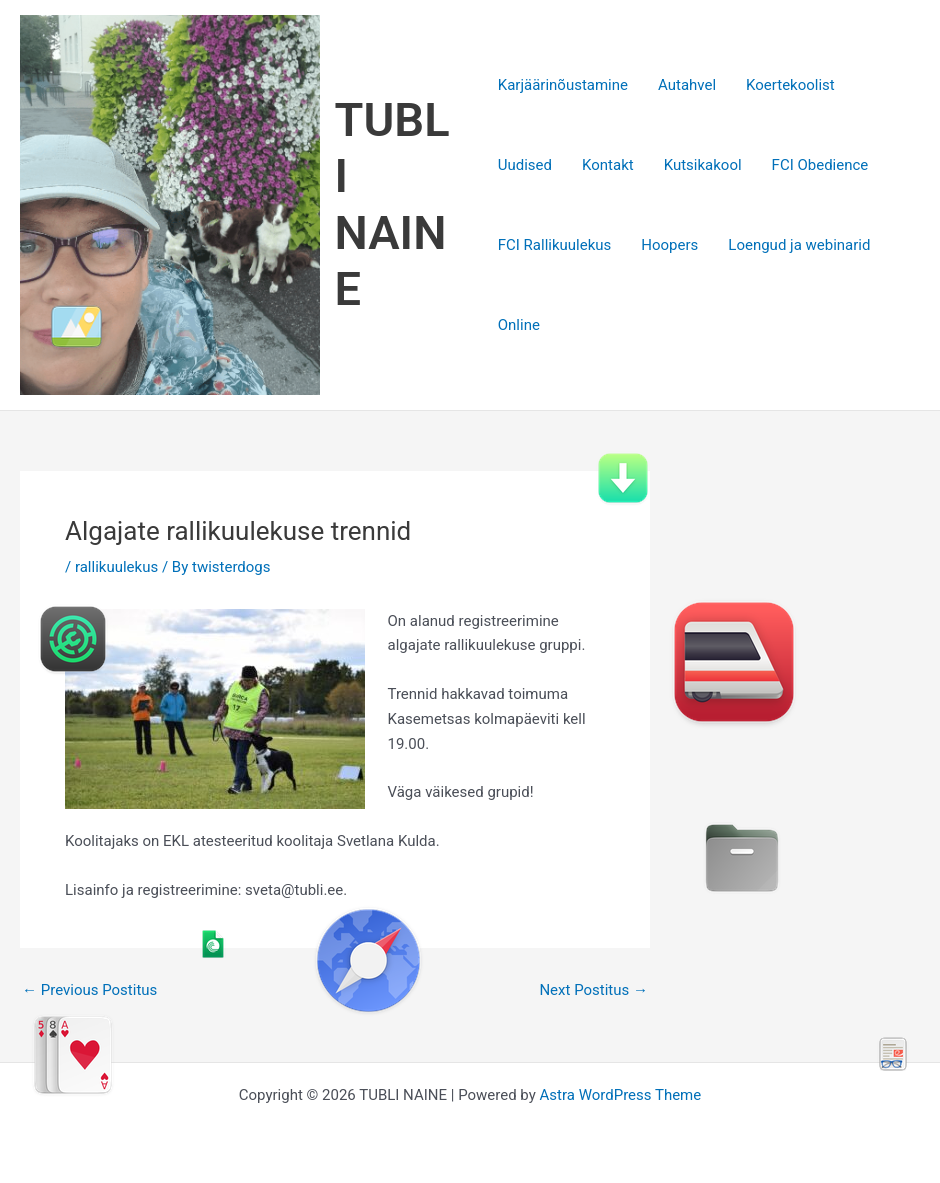 This screenshot has height=1183, width=940. Describe the element at coordinates (73, 1055) in the screenshot. I see `open solitaire card game` at that location.